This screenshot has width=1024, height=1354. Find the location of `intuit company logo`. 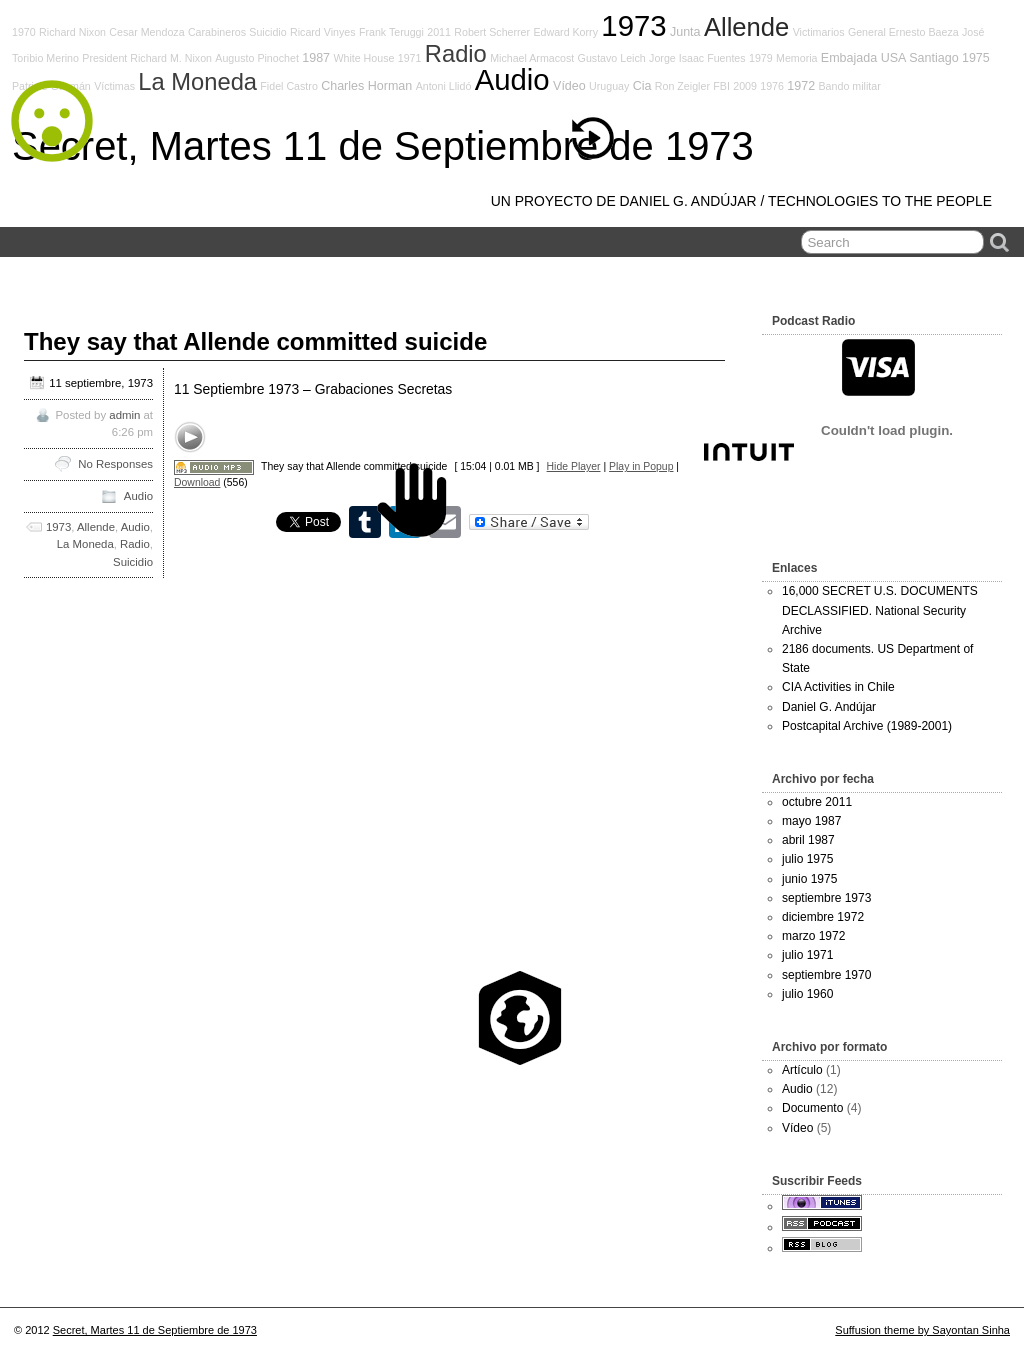

intuit company logo is located at coordinates (749, 452).